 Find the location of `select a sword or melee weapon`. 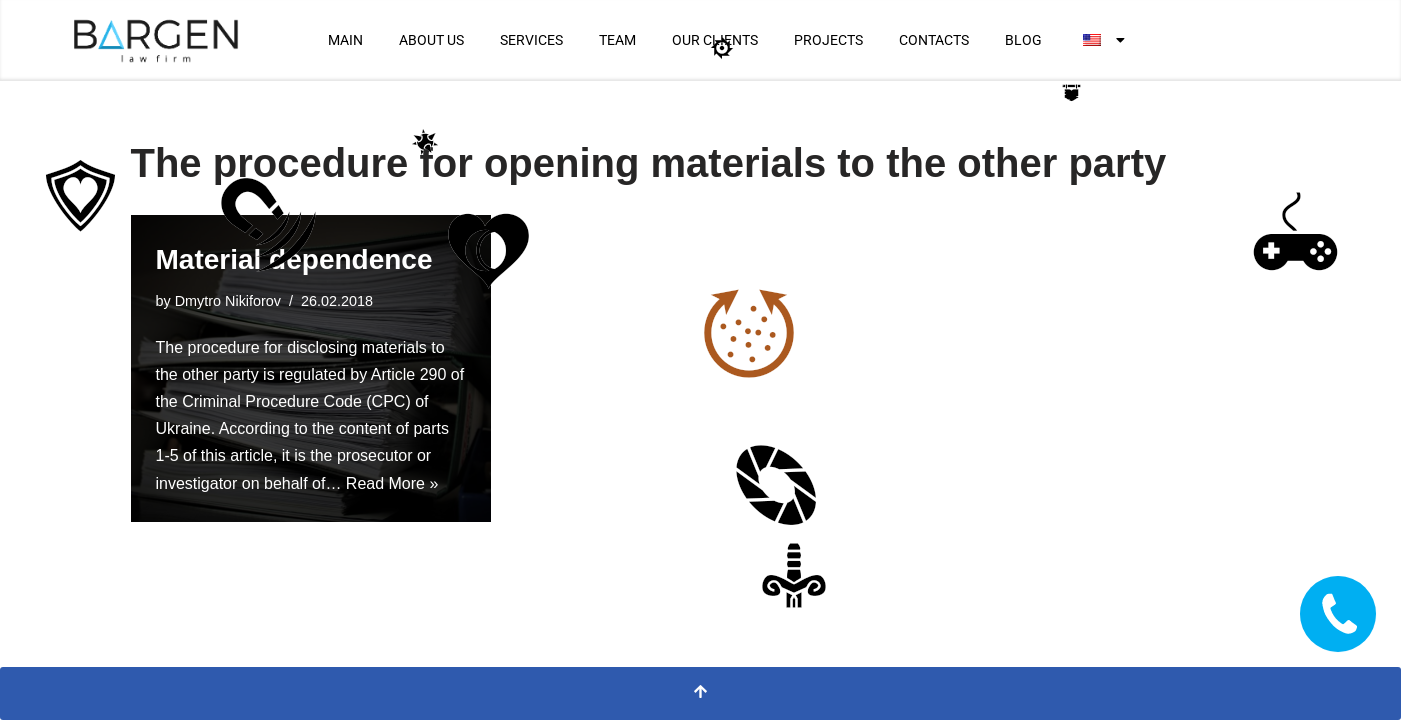

select a sword or melee weapon is located at coordinates (794, 575).